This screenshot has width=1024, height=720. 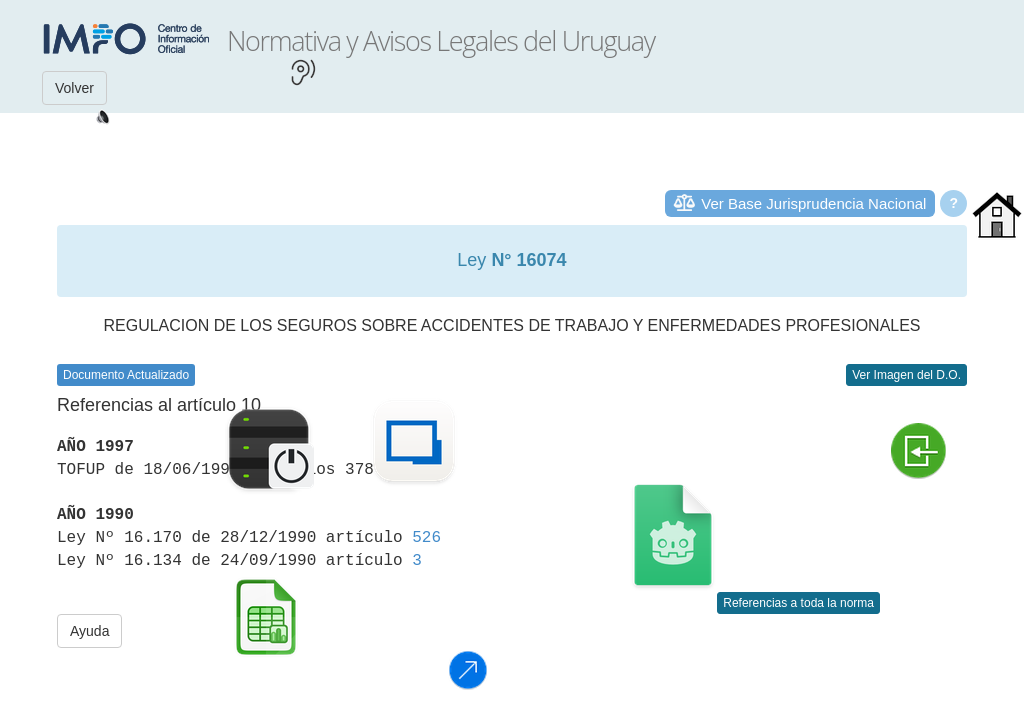 What do you see at coordinates (266, 617) in the screenshot?
I see `open a libreoffice calc spreadsheet file` at bounding box center [266, 617].